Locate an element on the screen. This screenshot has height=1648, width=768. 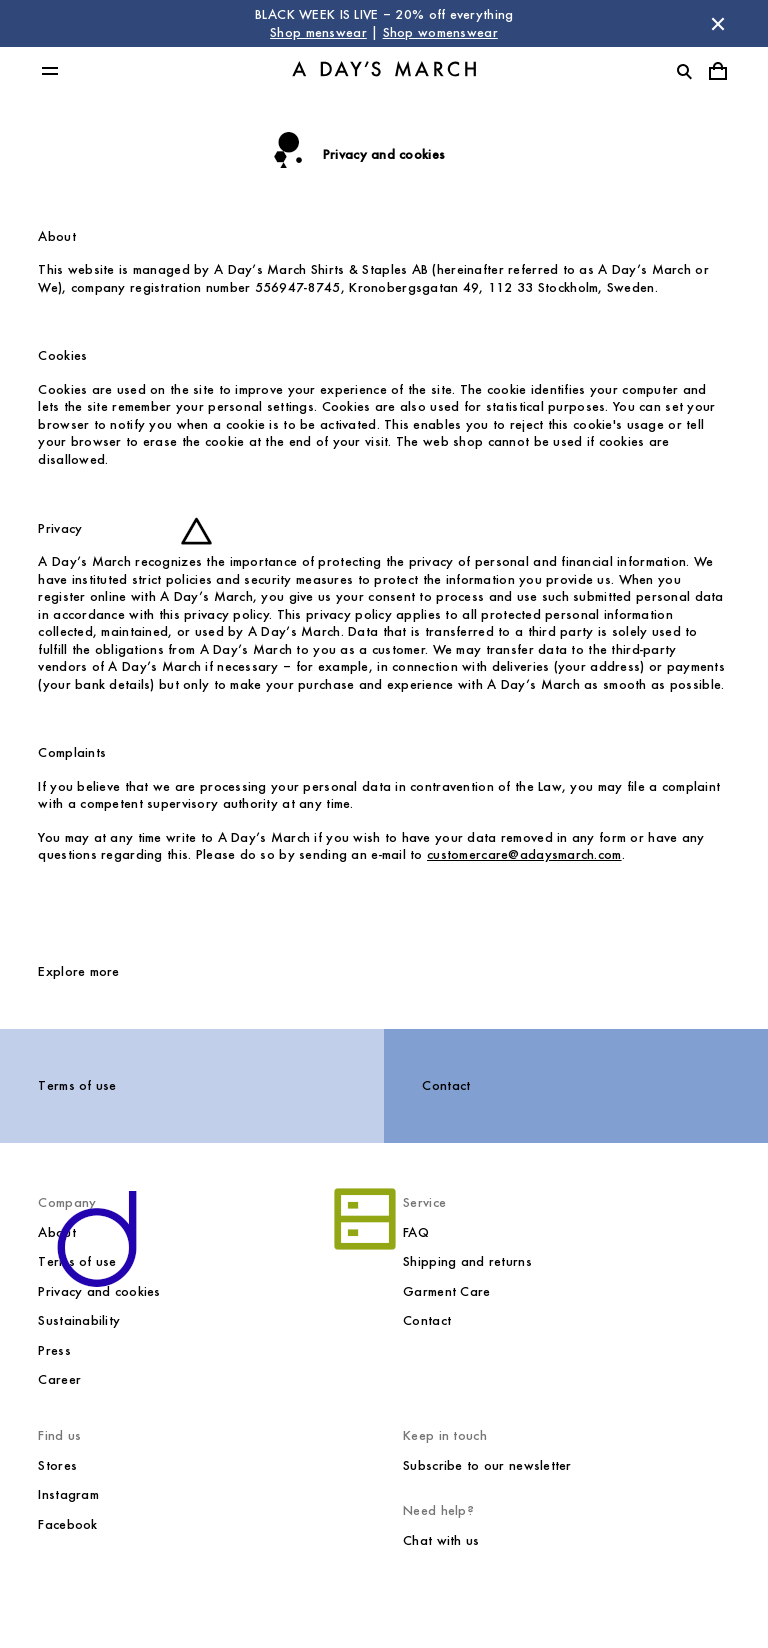
draw or insert a triangle shape is located at coordinates (196, 531).